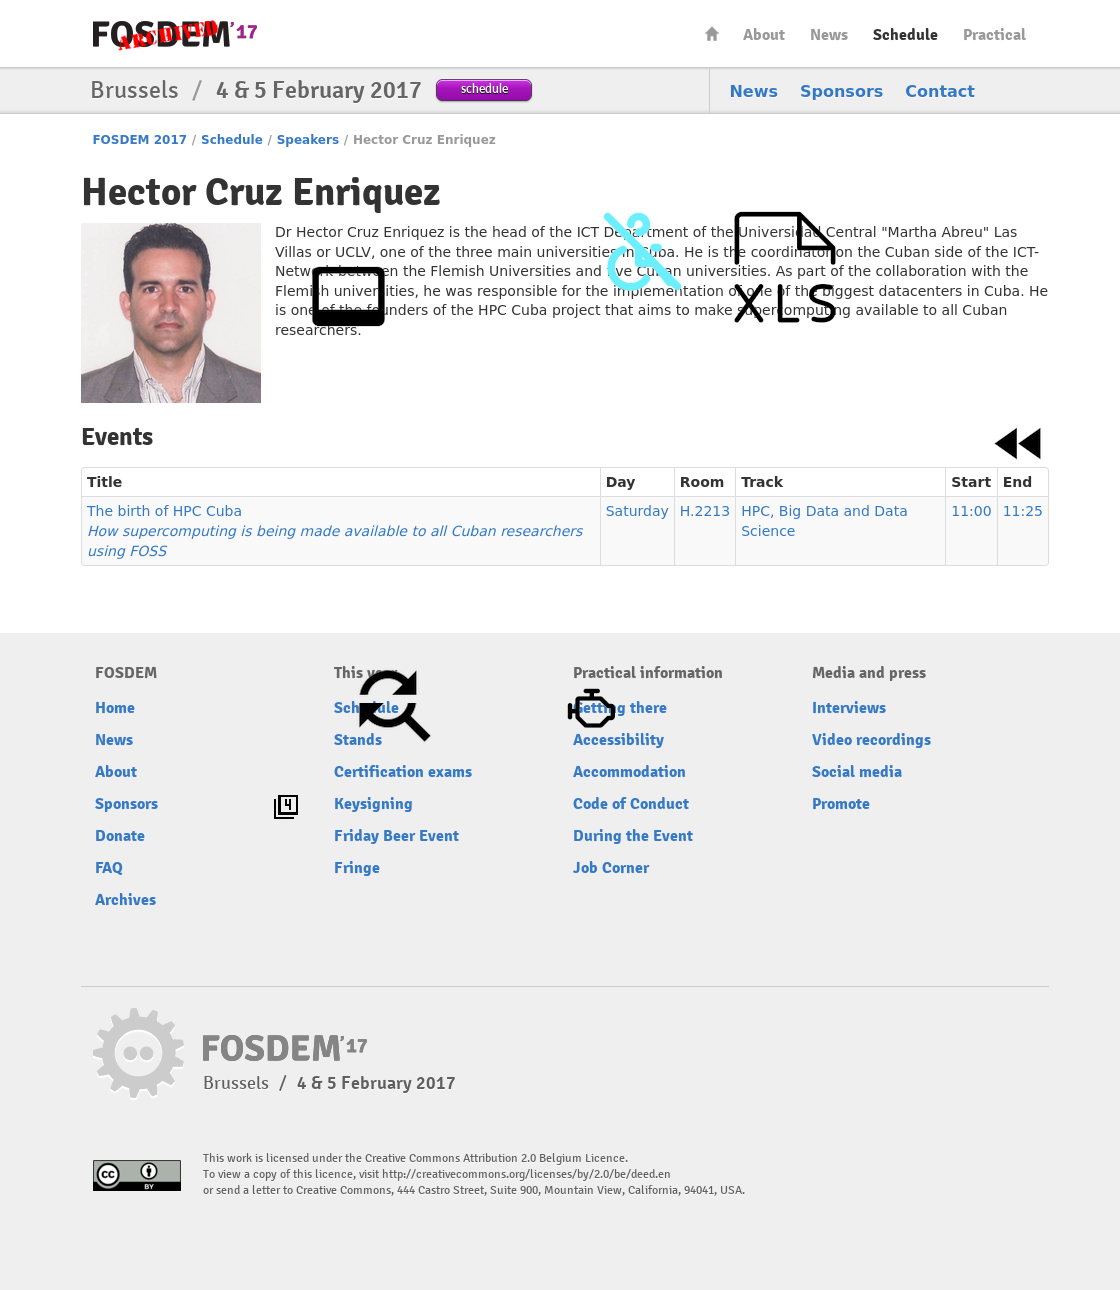  Describe the element at coordinates (785, 272) in the screenshot. I see `open or view an excel spreadsheet file` at that location.